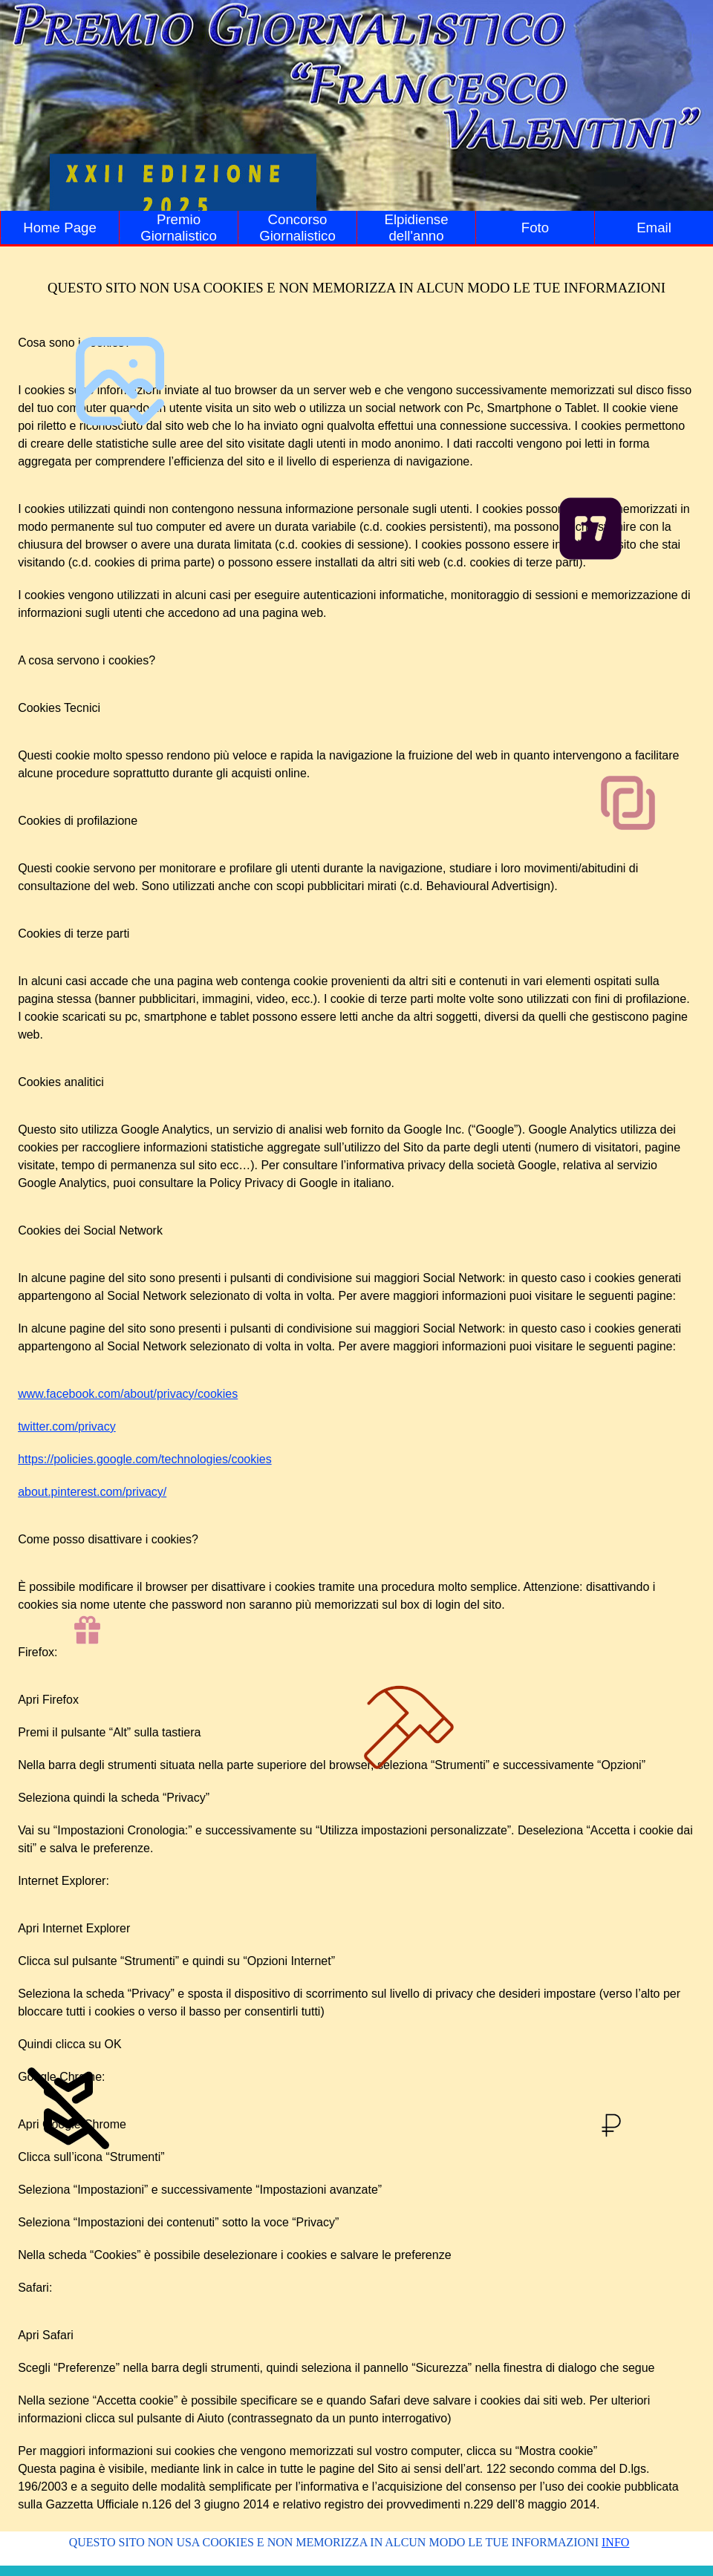  Describe the element at coordinates (628, 802) in the screenshot. I see `view linked or connected layers` at that location.